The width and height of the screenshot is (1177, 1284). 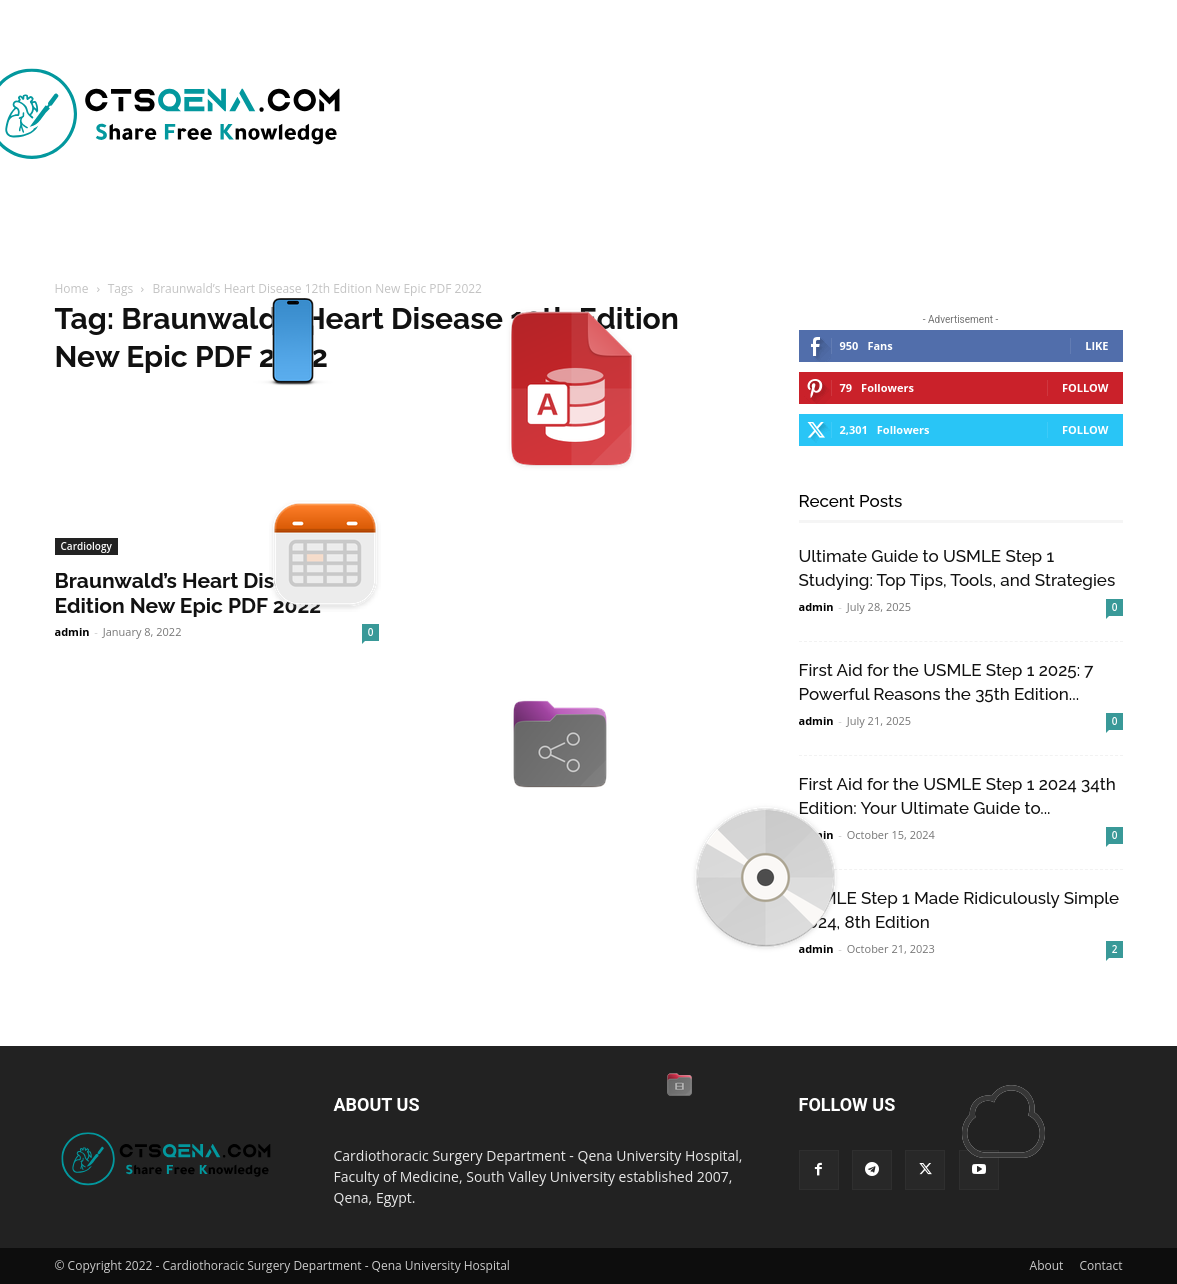 I want to click on microsoft access database file, so click(x=571, y=388).